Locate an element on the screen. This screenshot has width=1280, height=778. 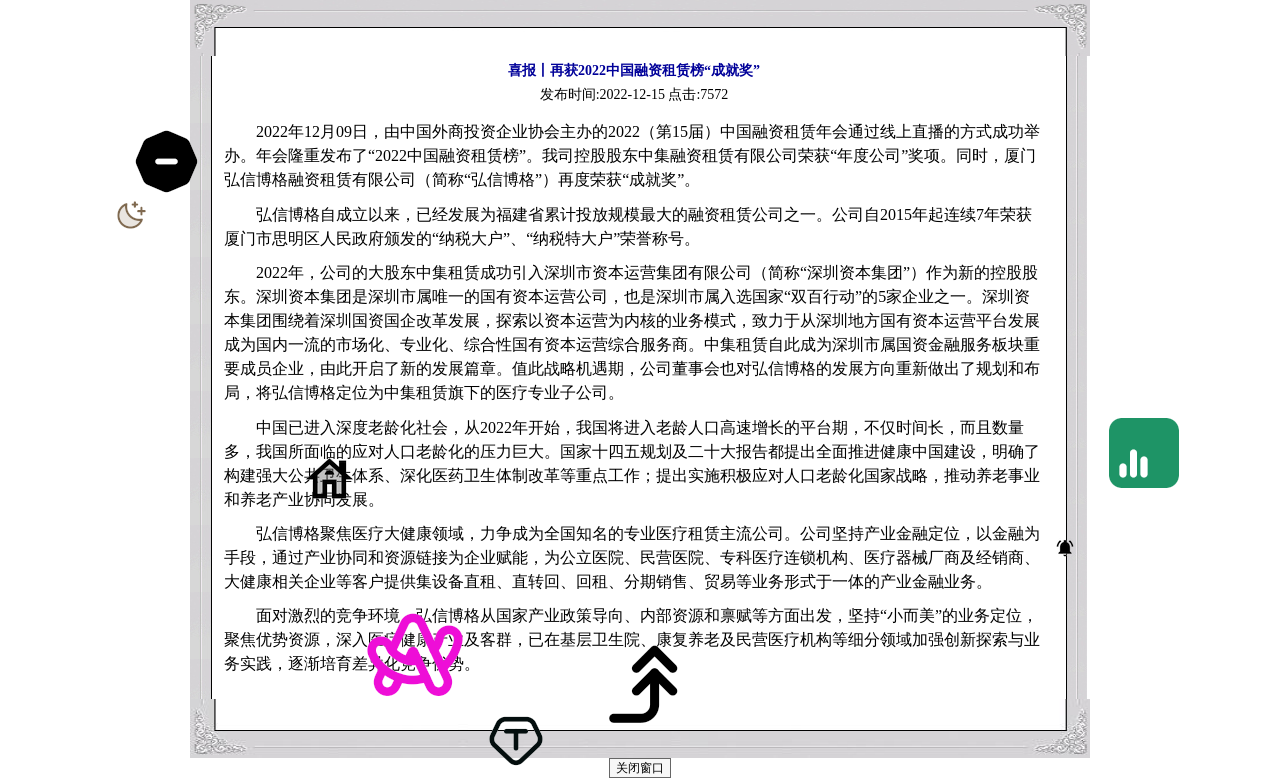
navigate to home screen is located at coordinates (329, 479).